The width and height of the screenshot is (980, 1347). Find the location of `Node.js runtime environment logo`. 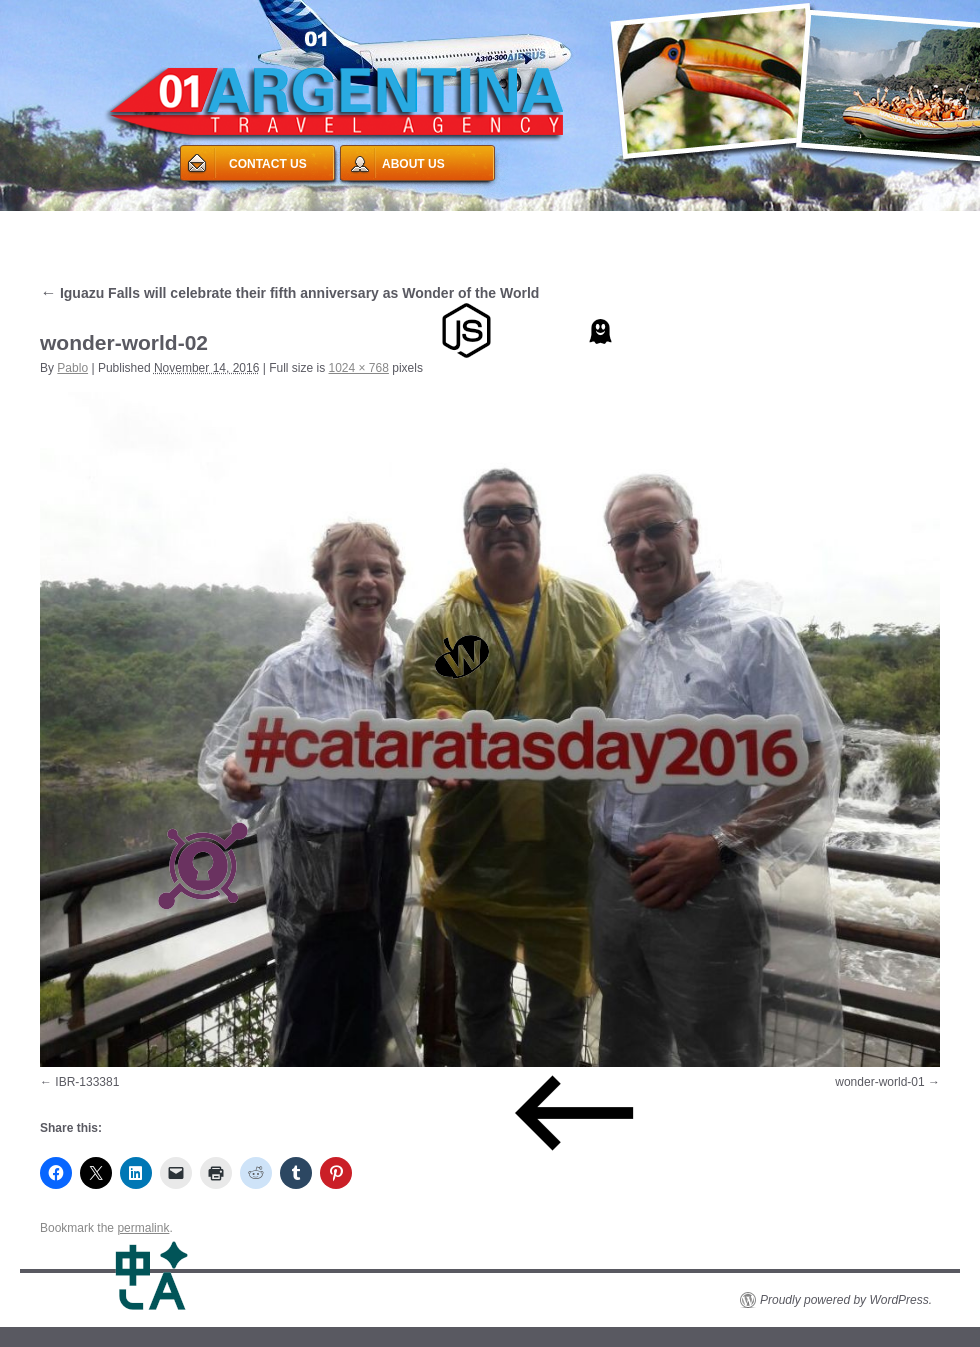

Node.js runtime environment logo is located at coordinates (466, 330).